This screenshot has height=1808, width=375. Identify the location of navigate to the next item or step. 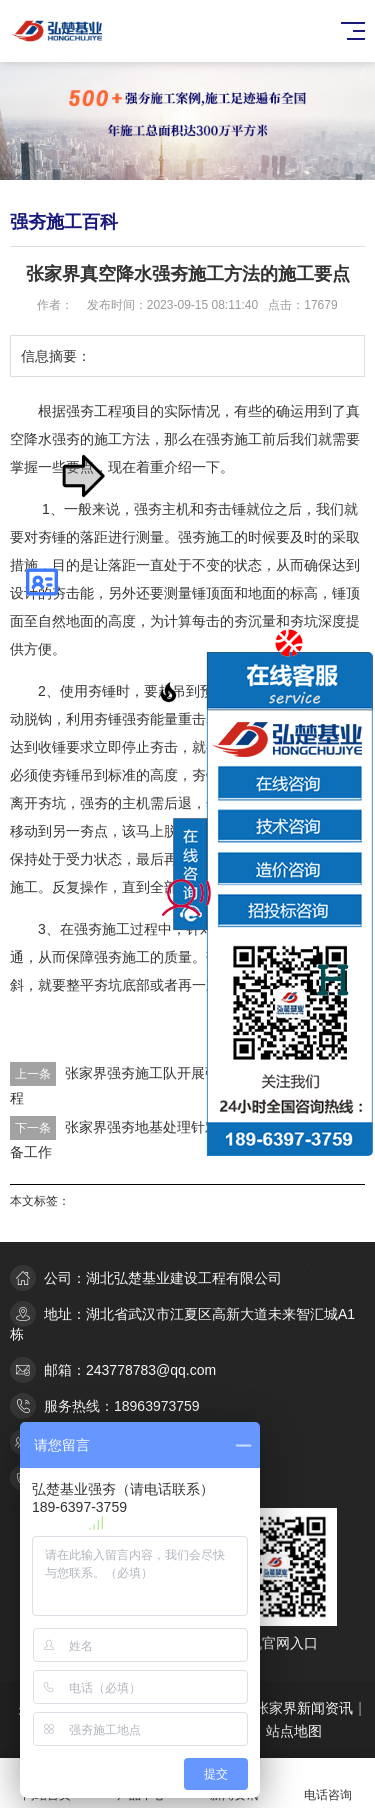
(82, 476).